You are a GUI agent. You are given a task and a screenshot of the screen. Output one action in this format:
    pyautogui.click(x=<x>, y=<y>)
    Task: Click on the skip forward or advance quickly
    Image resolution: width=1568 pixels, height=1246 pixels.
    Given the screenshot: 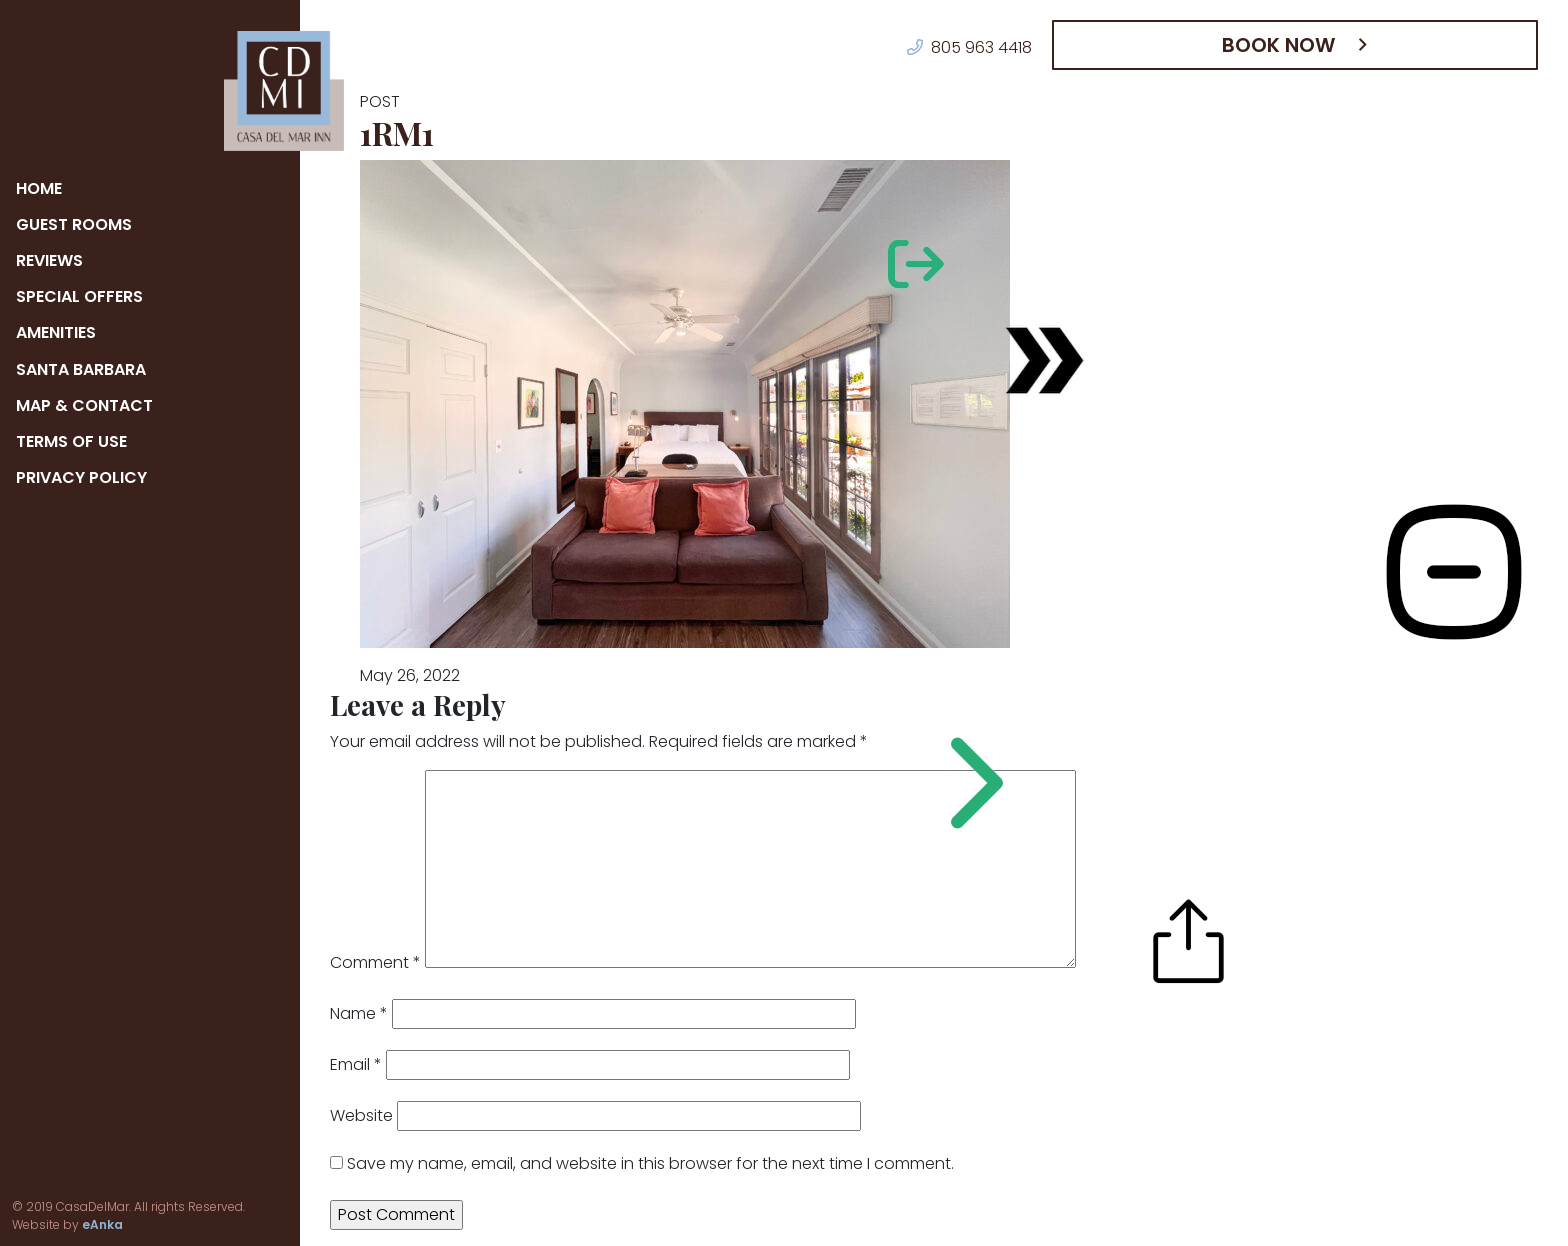 What is the action you would take?
    pyautogui.click(x=1043, y=360)
    